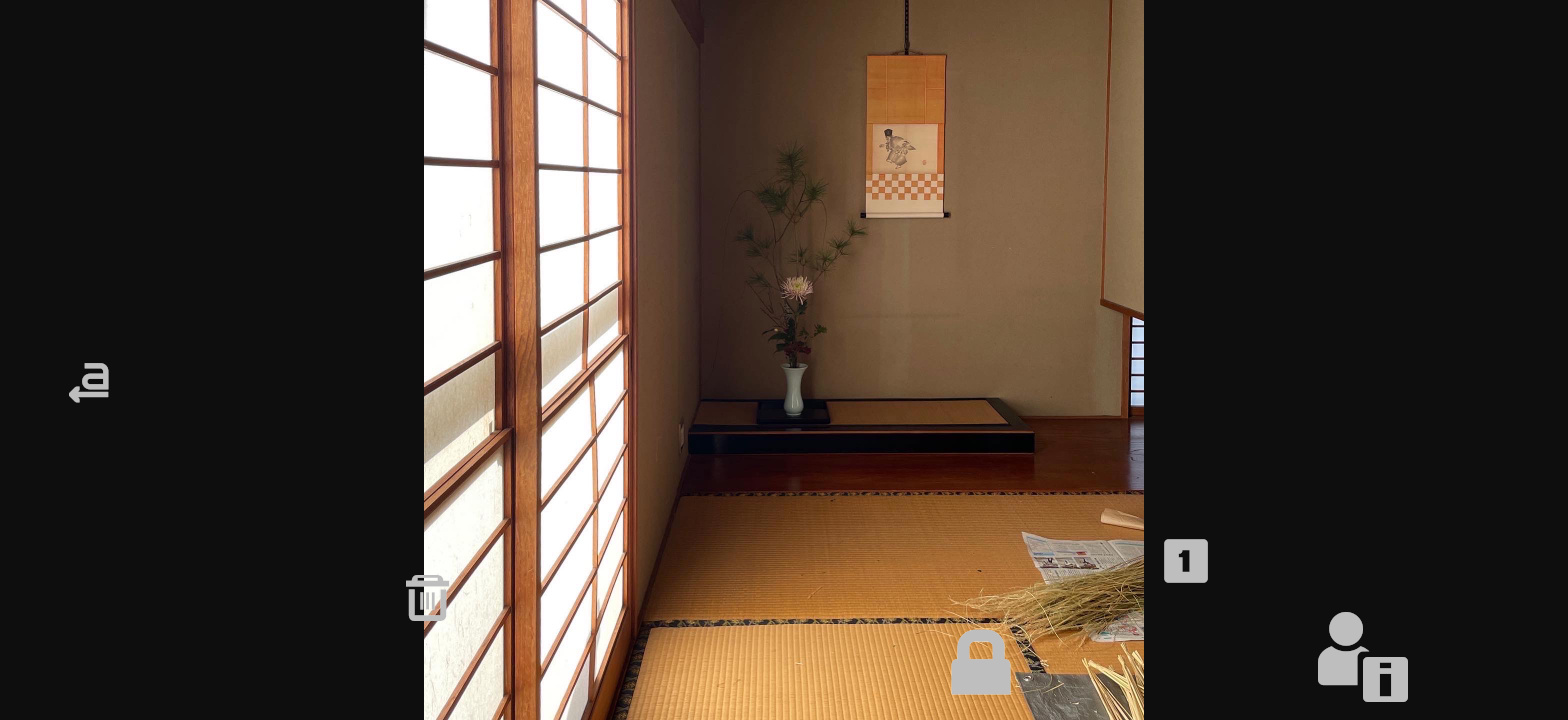  What do you see at coordinates (90, 384) in the screenshot?
I see `switch text direction to right-to-left` at bounding box center [90, 384].